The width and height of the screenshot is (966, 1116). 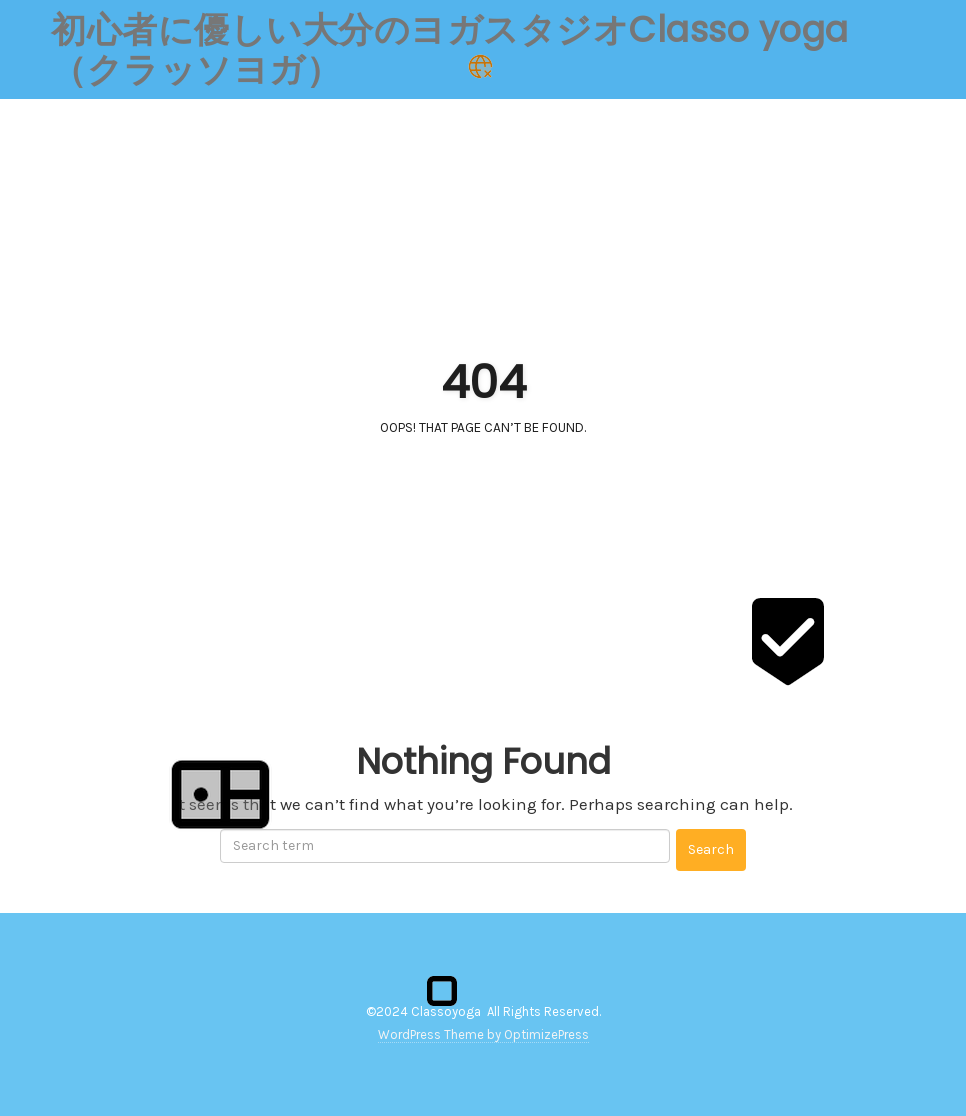 What do you see at coordinates (788, 642) in the screenshot?
I see `indicates a verified or confirmed location` at bounding box center [788, 642].